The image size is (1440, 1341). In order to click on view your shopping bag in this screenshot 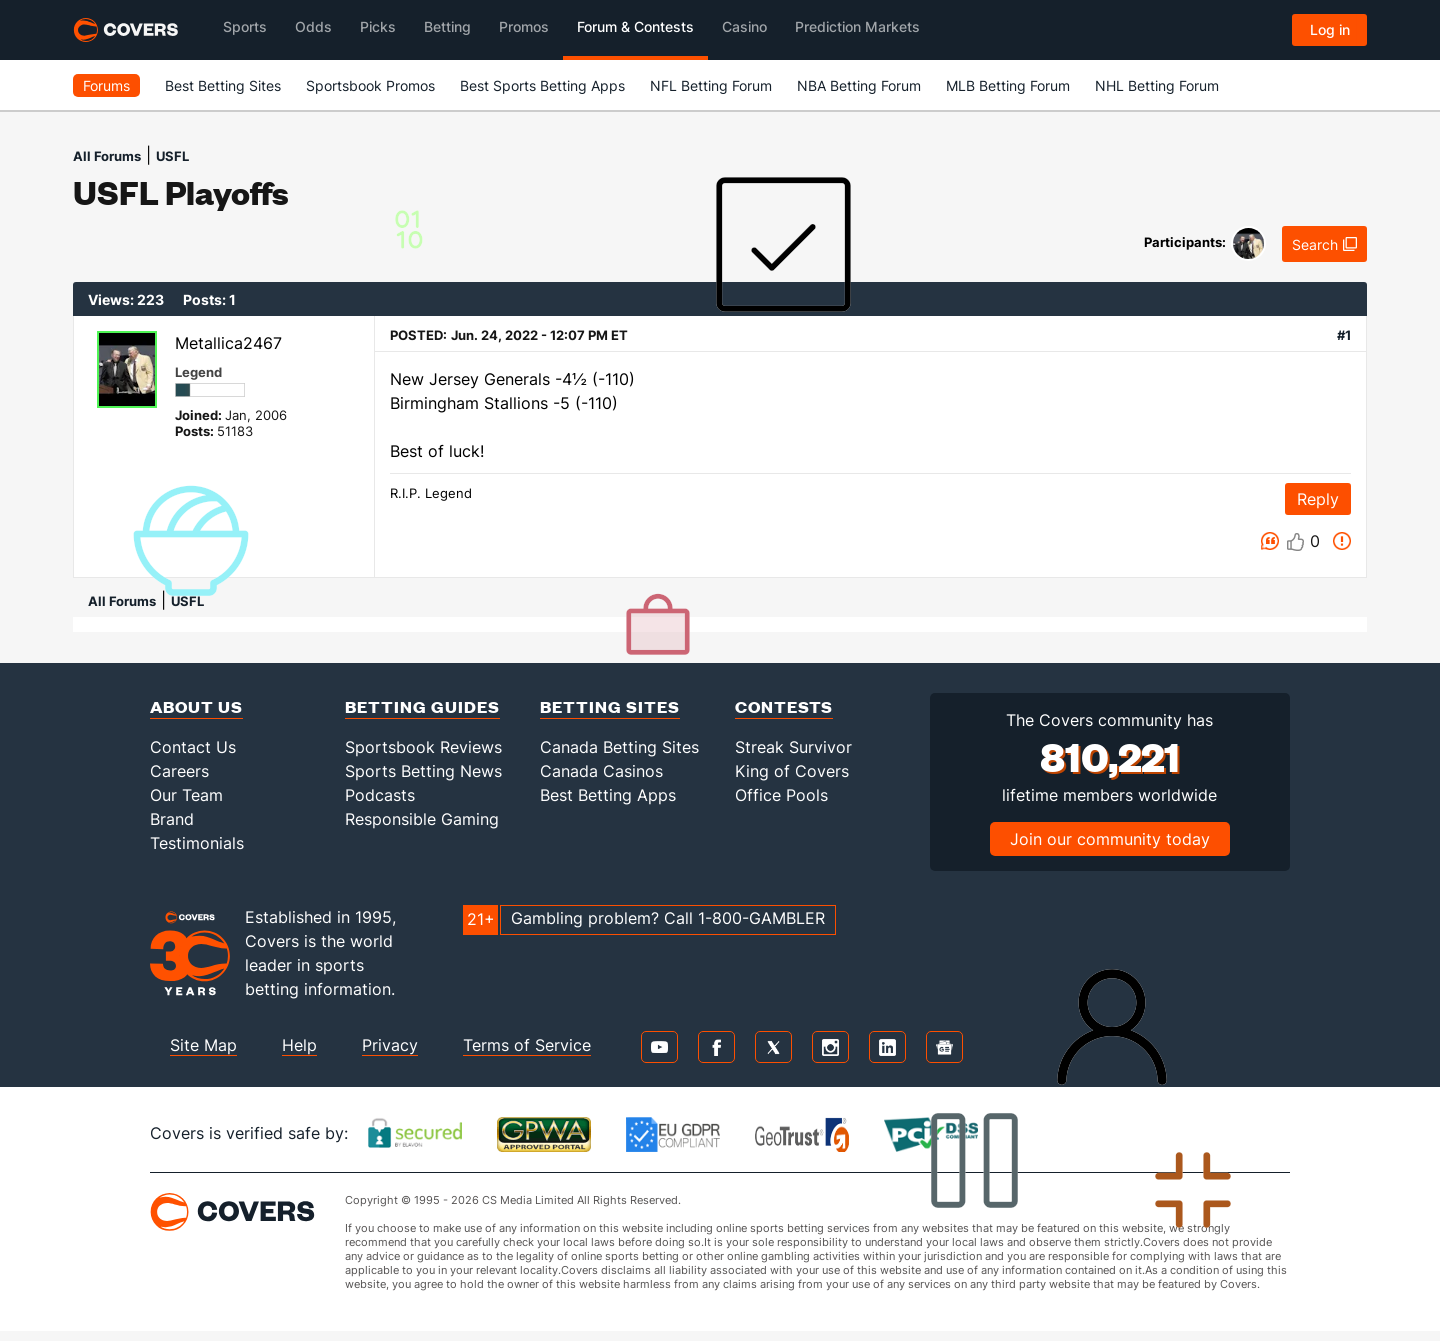, I will do `click(658, 628)`.